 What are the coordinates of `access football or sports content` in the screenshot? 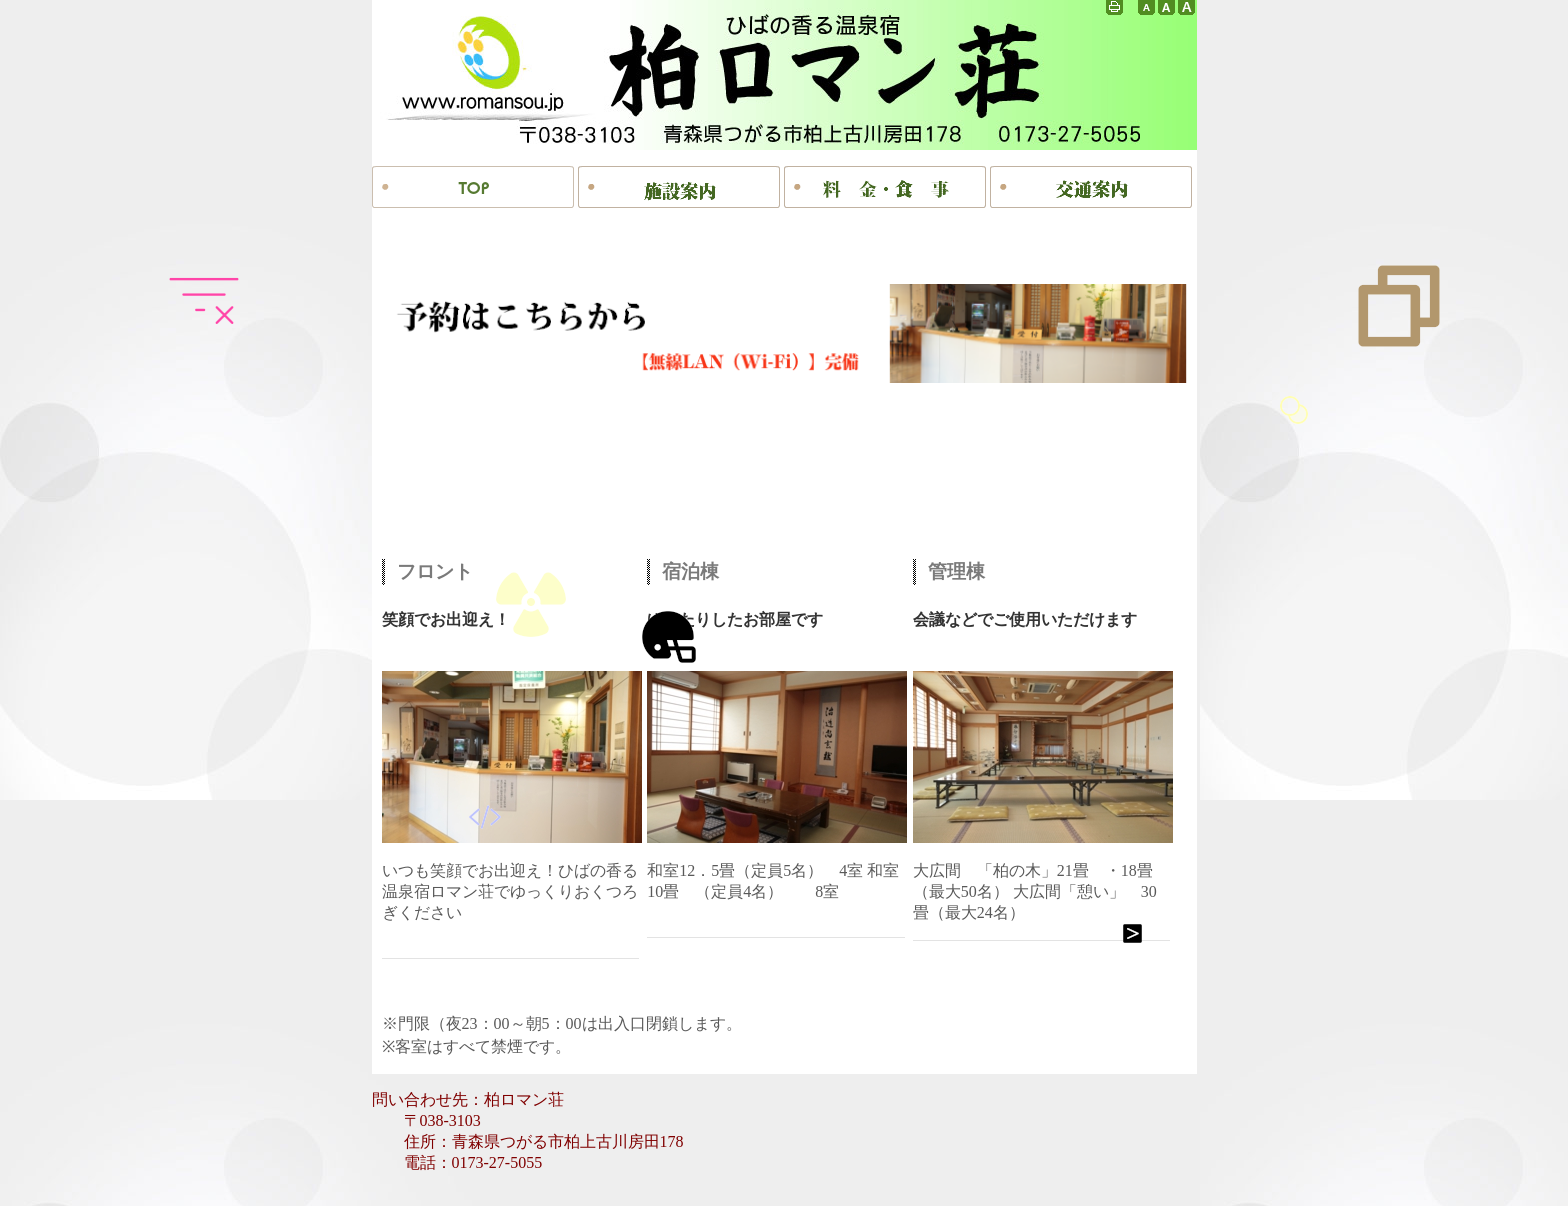 It's located at (669, 638).